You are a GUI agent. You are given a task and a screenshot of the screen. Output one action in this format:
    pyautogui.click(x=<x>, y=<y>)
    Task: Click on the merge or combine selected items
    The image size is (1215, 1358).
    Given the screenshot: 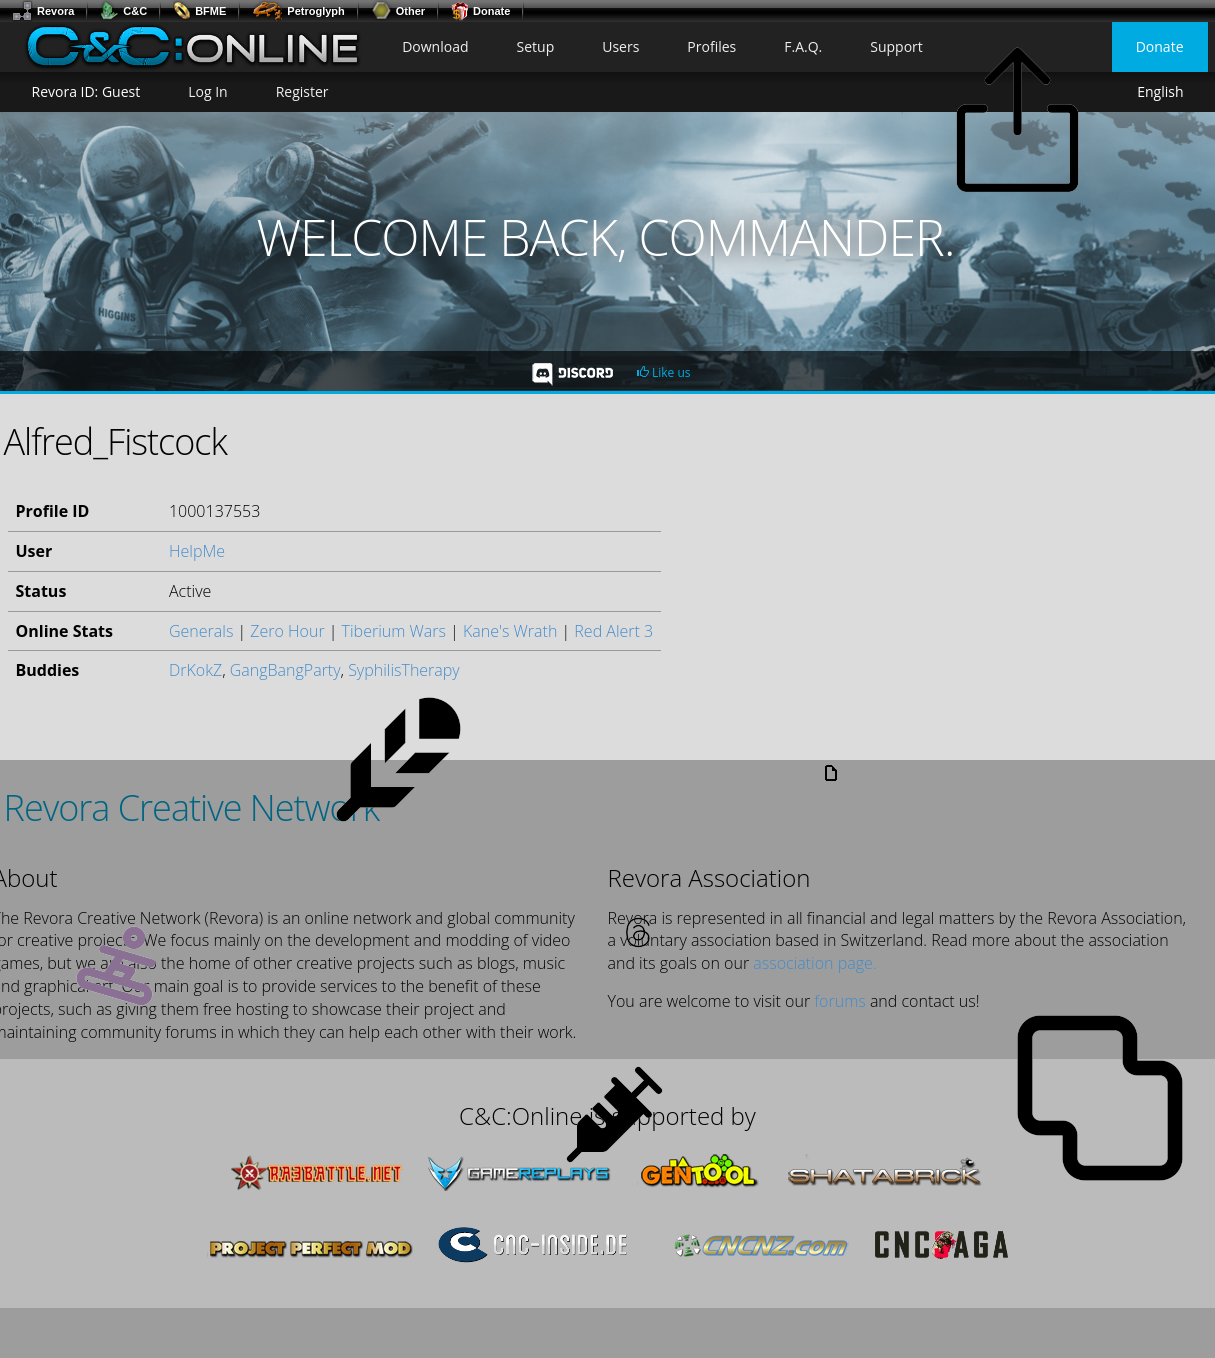 What is the action you would take?
    pyautogui.click(x=1100, y=1098)
    